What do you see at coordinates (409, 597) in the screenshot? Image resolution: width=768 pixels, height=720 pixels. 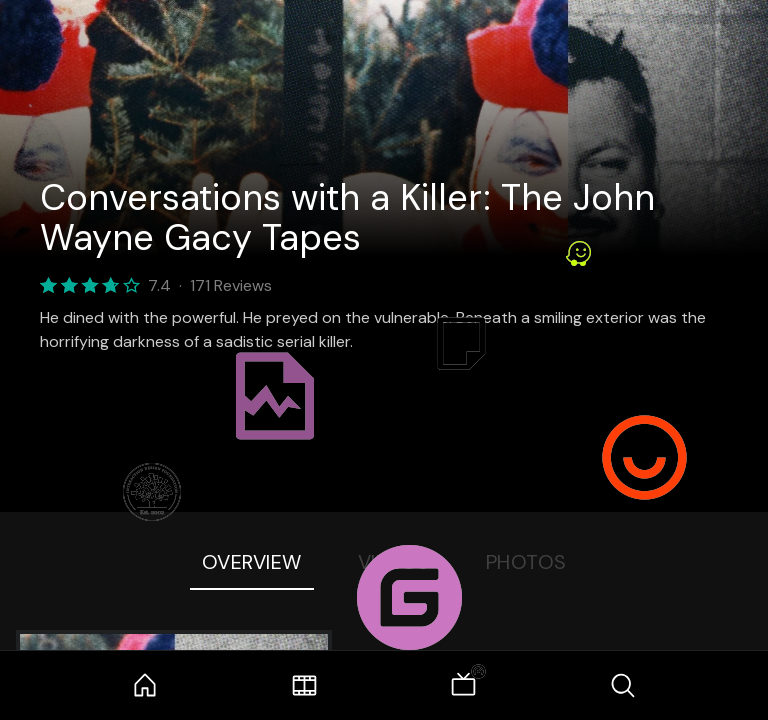 I see `open gitee repository` at bounding box center [409, 597].